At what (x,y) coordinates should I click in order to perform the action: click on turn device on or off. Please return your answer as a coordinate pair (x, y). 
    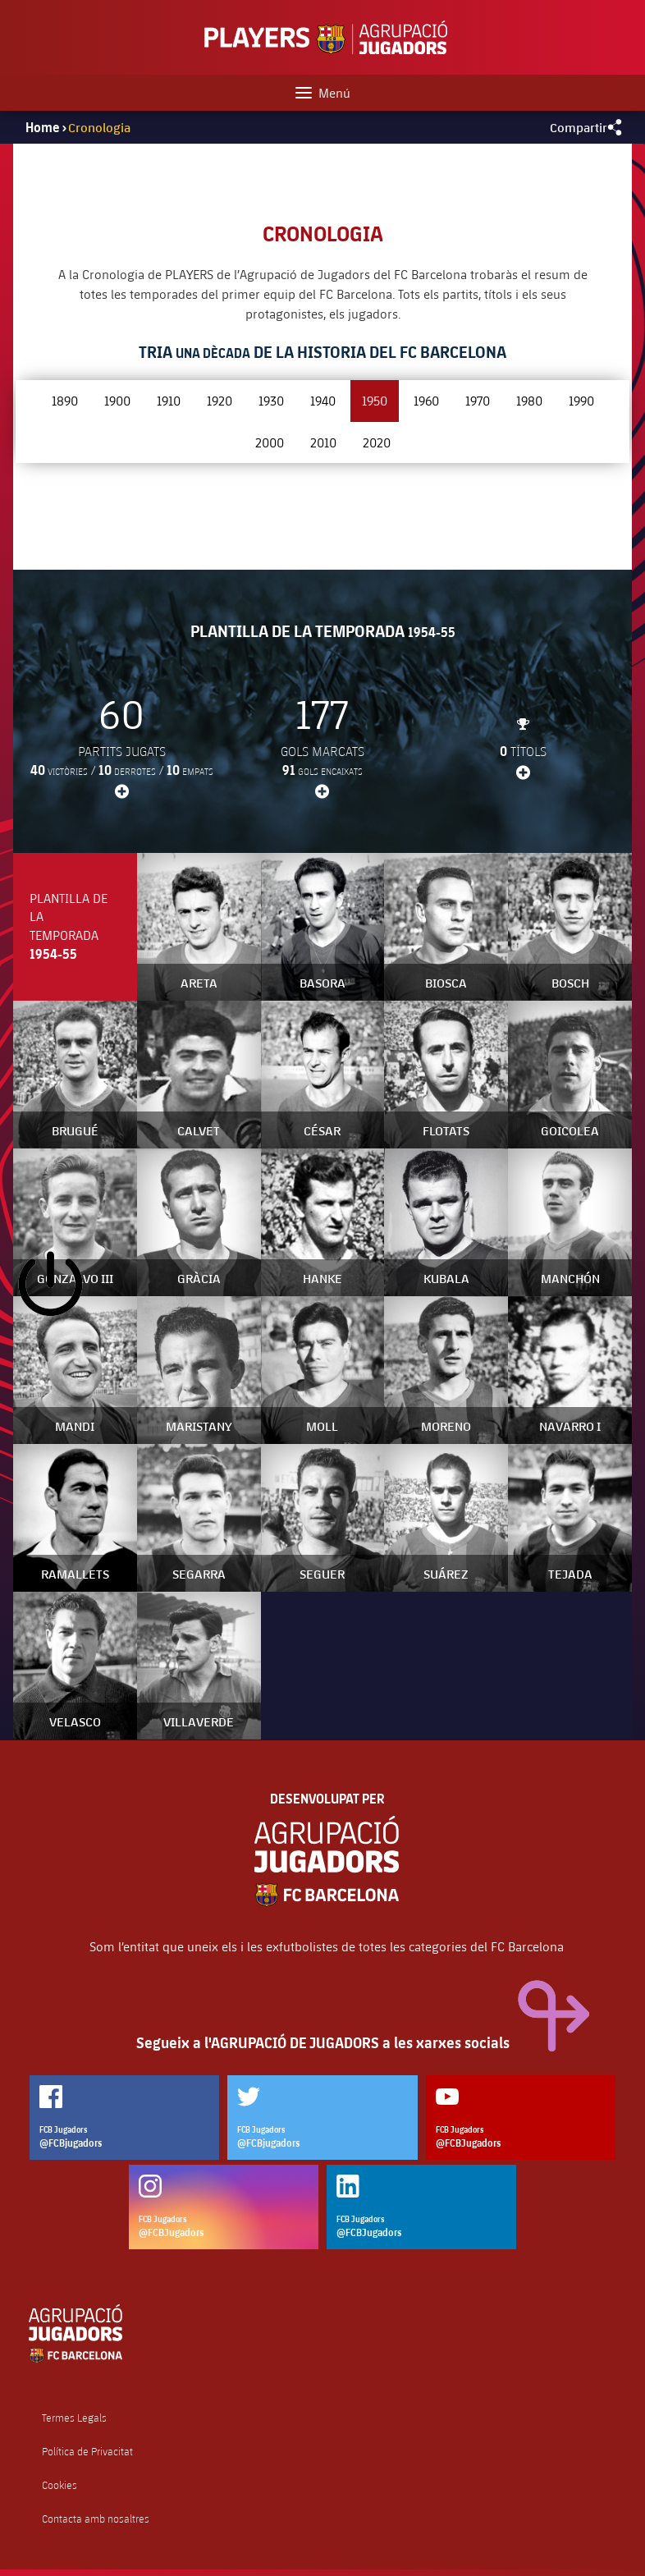
    Looking at the image, I should click on (50, 1284).